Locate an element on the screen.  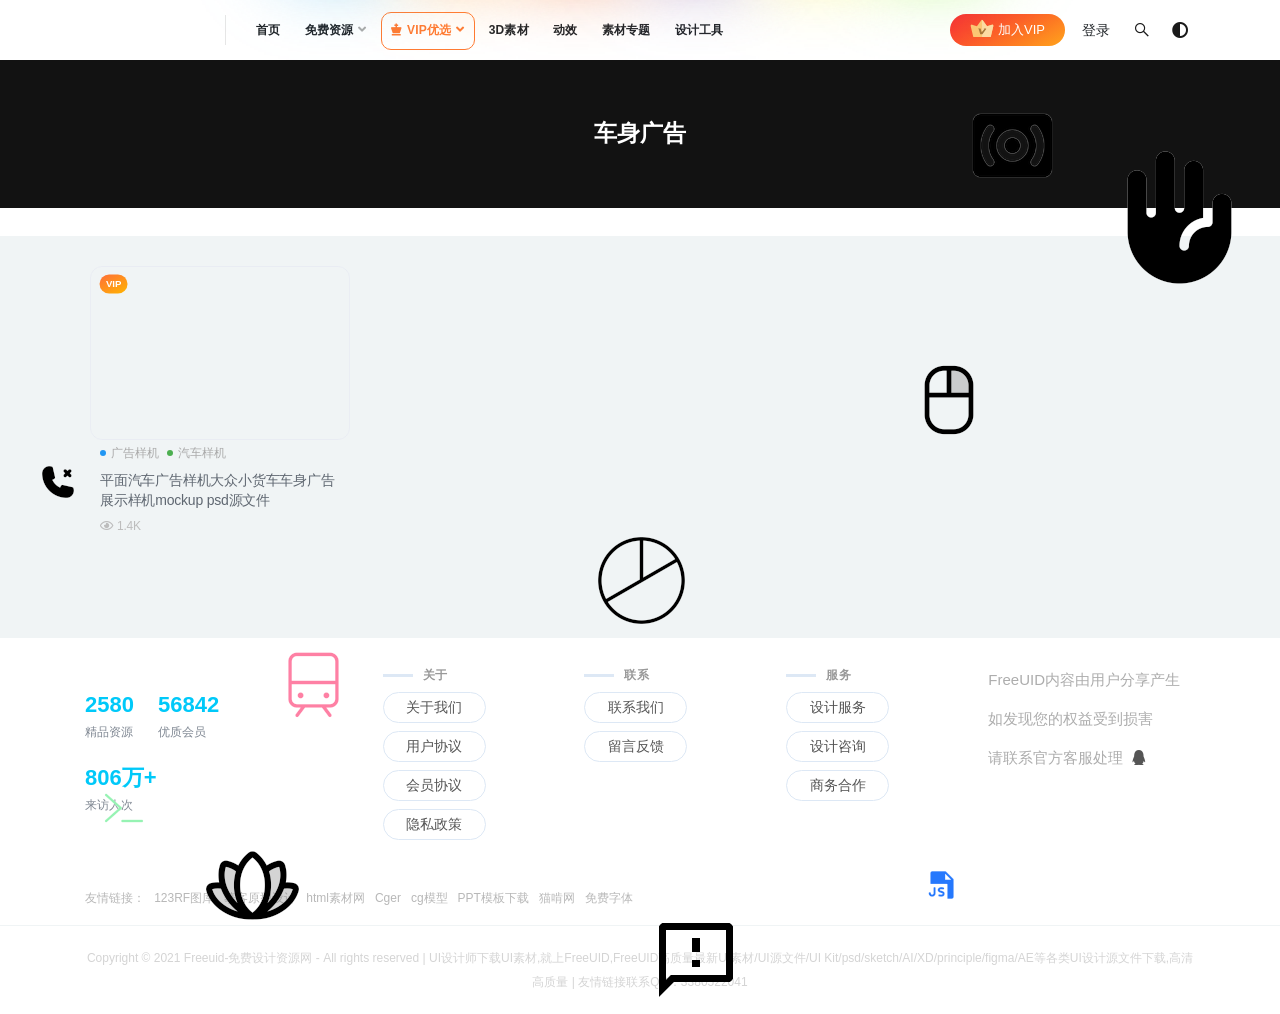
perform a right-click action is located at coordinates (949, 400).